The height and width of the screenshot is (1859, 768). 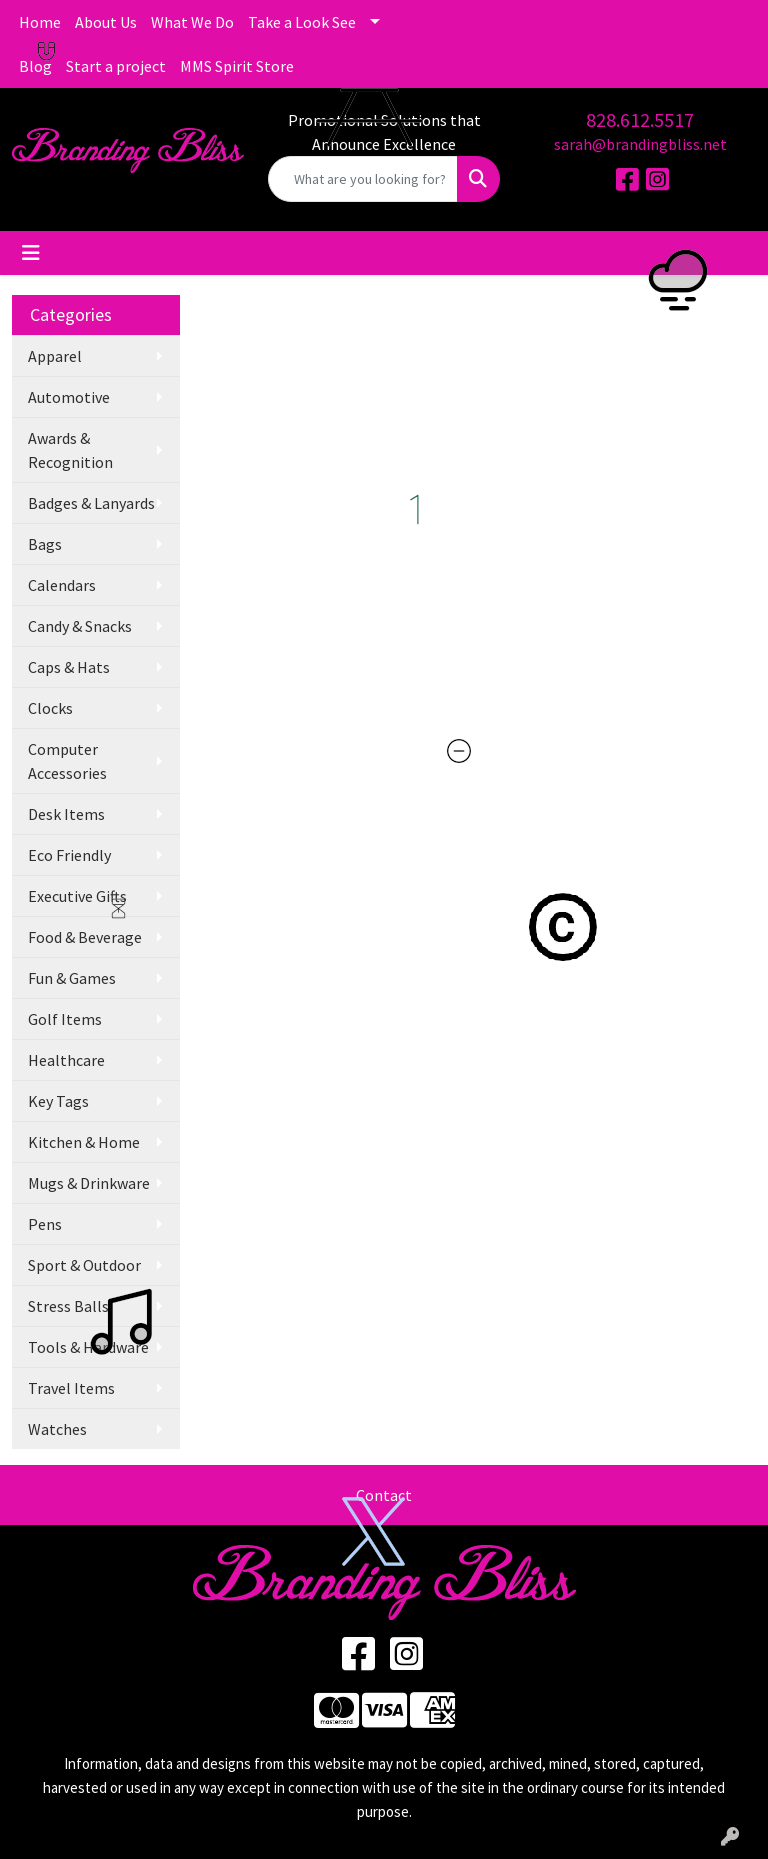 I want to click on open the X (formerly Twitter) app, so click(x=373, y=1531).